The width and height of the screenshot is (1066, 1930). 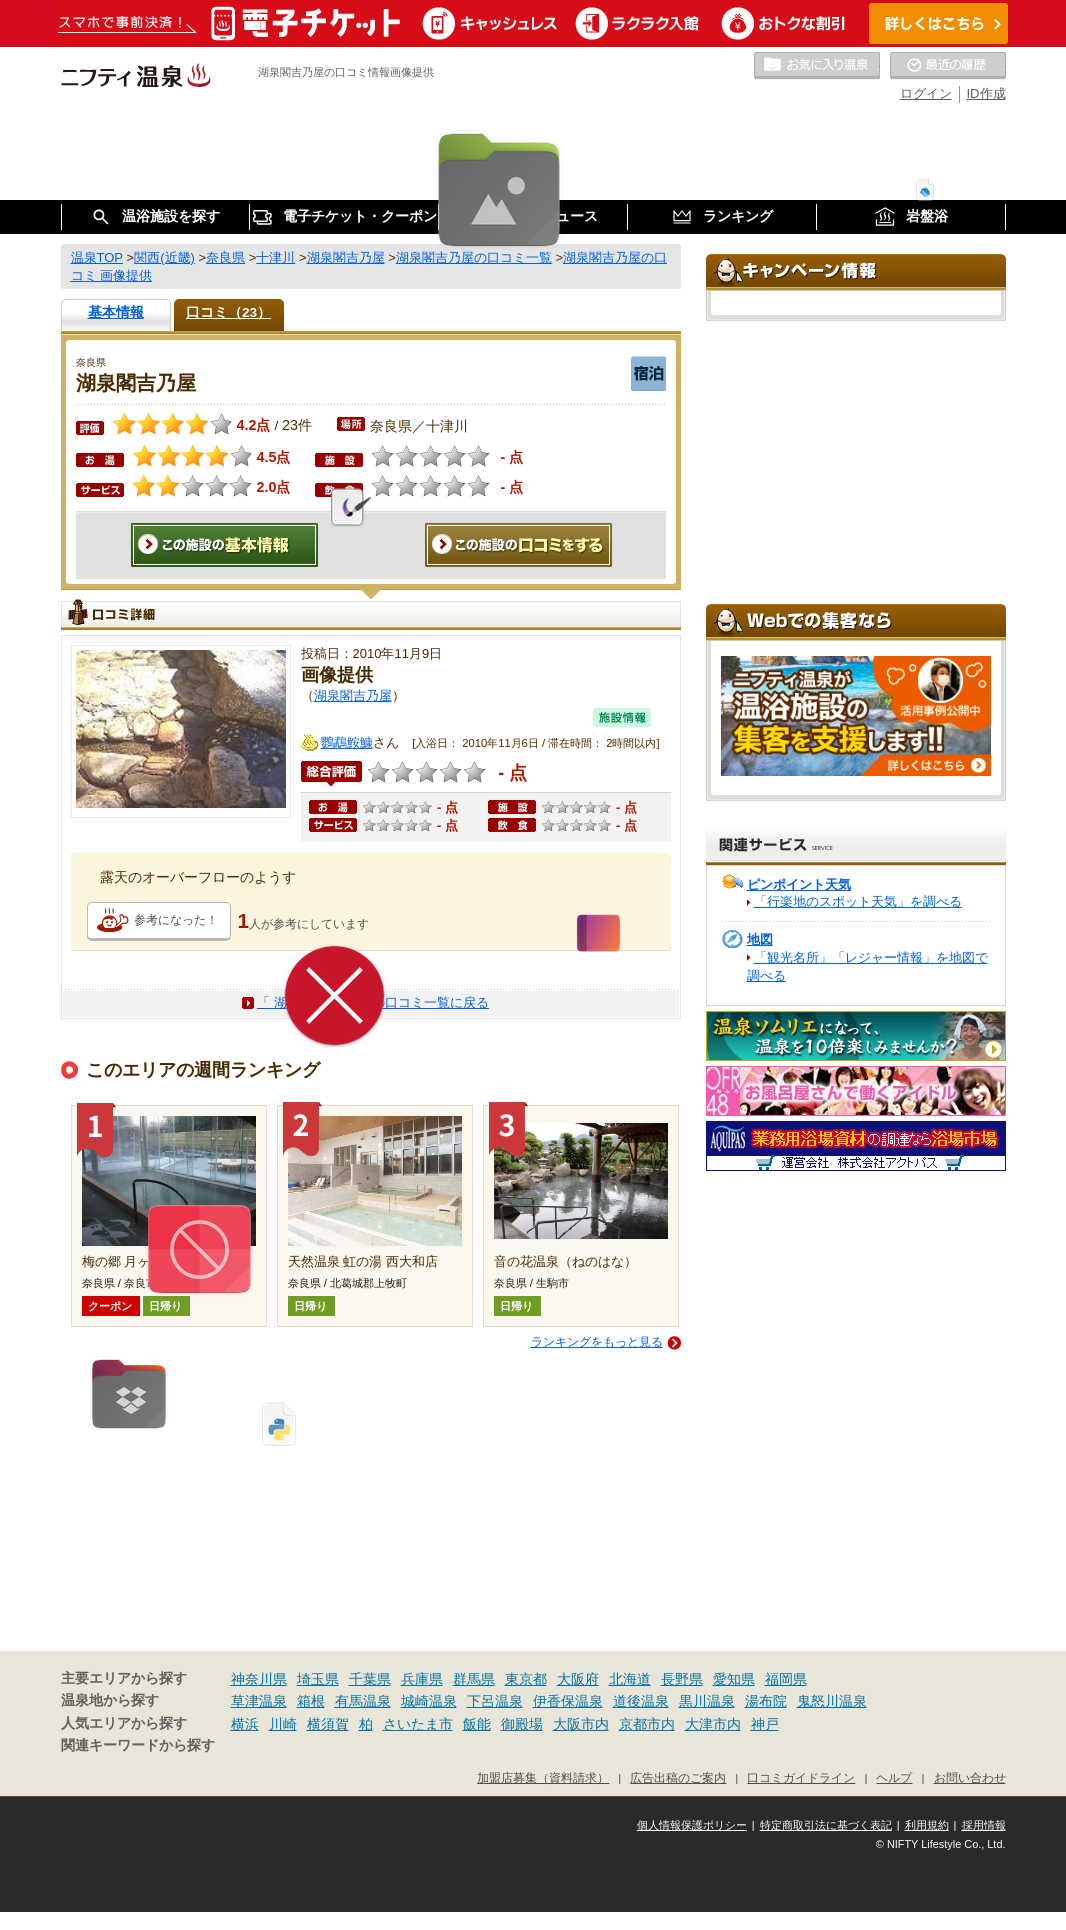 What do you see at coordinates (279, 1424) in the screenshot?
I see `a python source code file` at bounding box center [279, 1424].